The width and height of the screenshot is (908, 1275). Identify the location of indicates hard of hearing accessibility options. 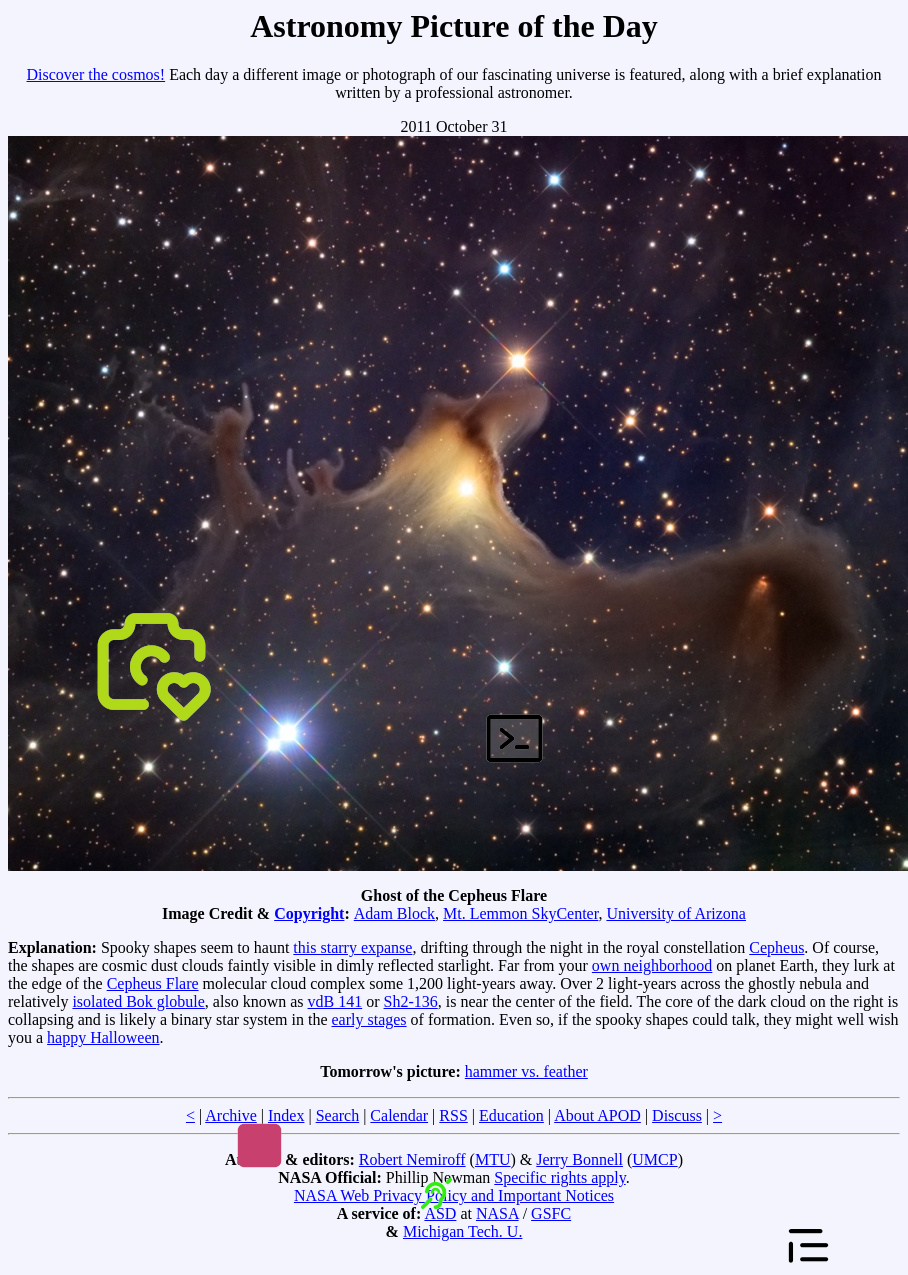
(436, 1193).